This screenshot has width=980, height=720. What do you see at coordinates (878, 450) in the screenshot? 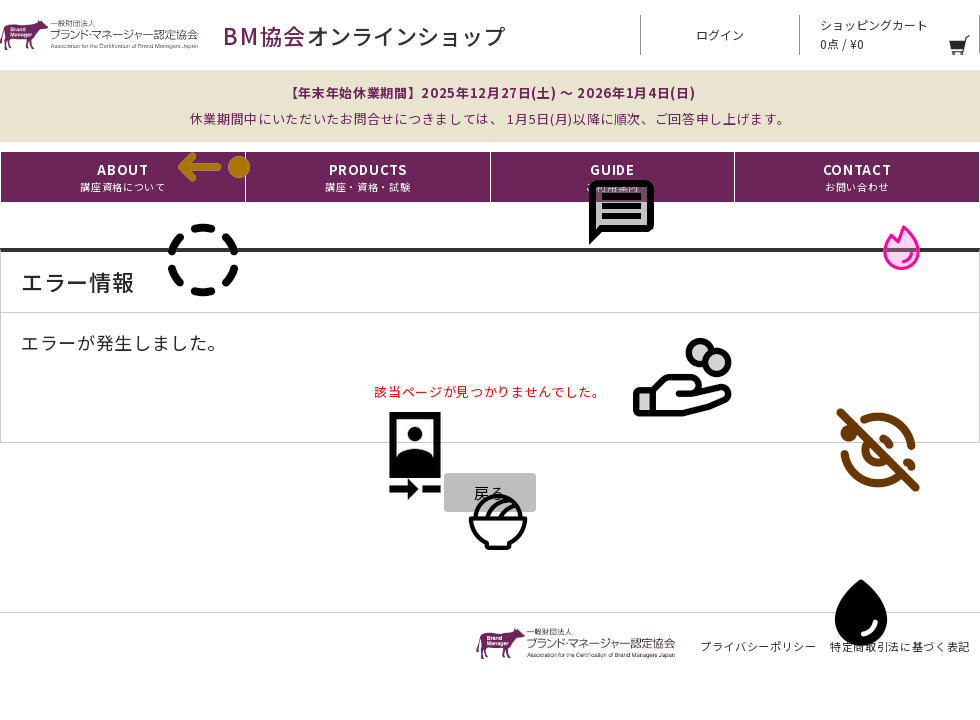
I see `disable analytics tracking` at bounding box center [878, 450].